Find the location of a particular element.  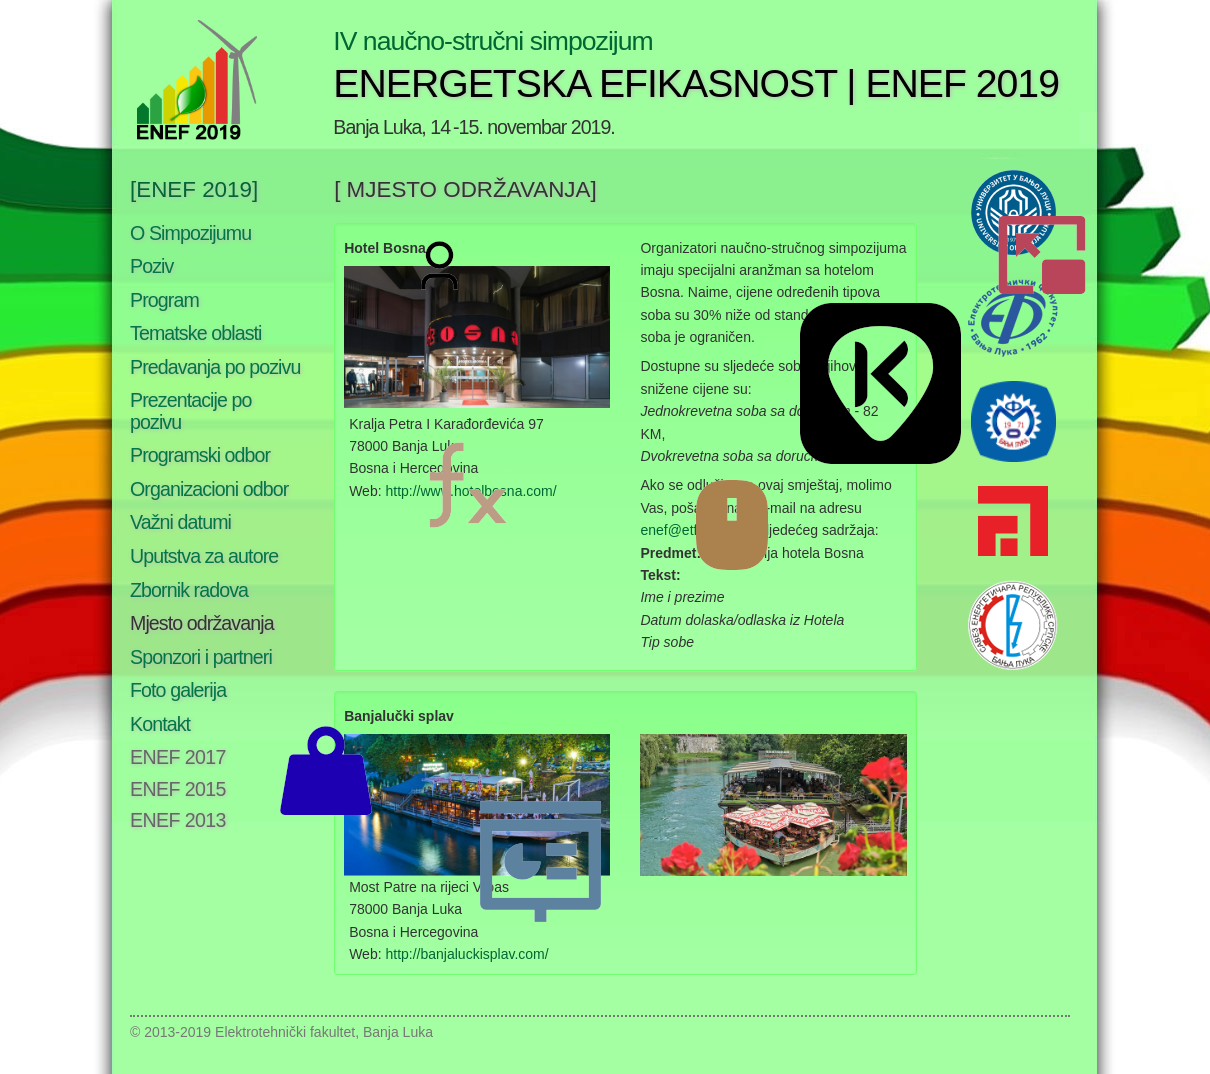

view item weight or mass is located at coordinates (326, 773).